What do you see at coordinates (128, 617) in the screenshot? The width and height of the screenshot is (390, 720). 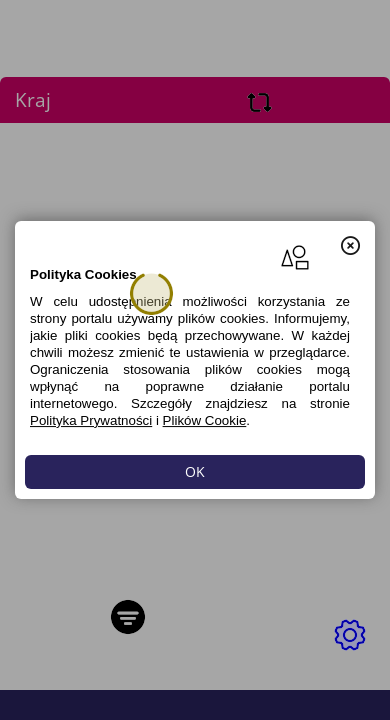 I see `filter or sort content` at bounding box center [128, 617].